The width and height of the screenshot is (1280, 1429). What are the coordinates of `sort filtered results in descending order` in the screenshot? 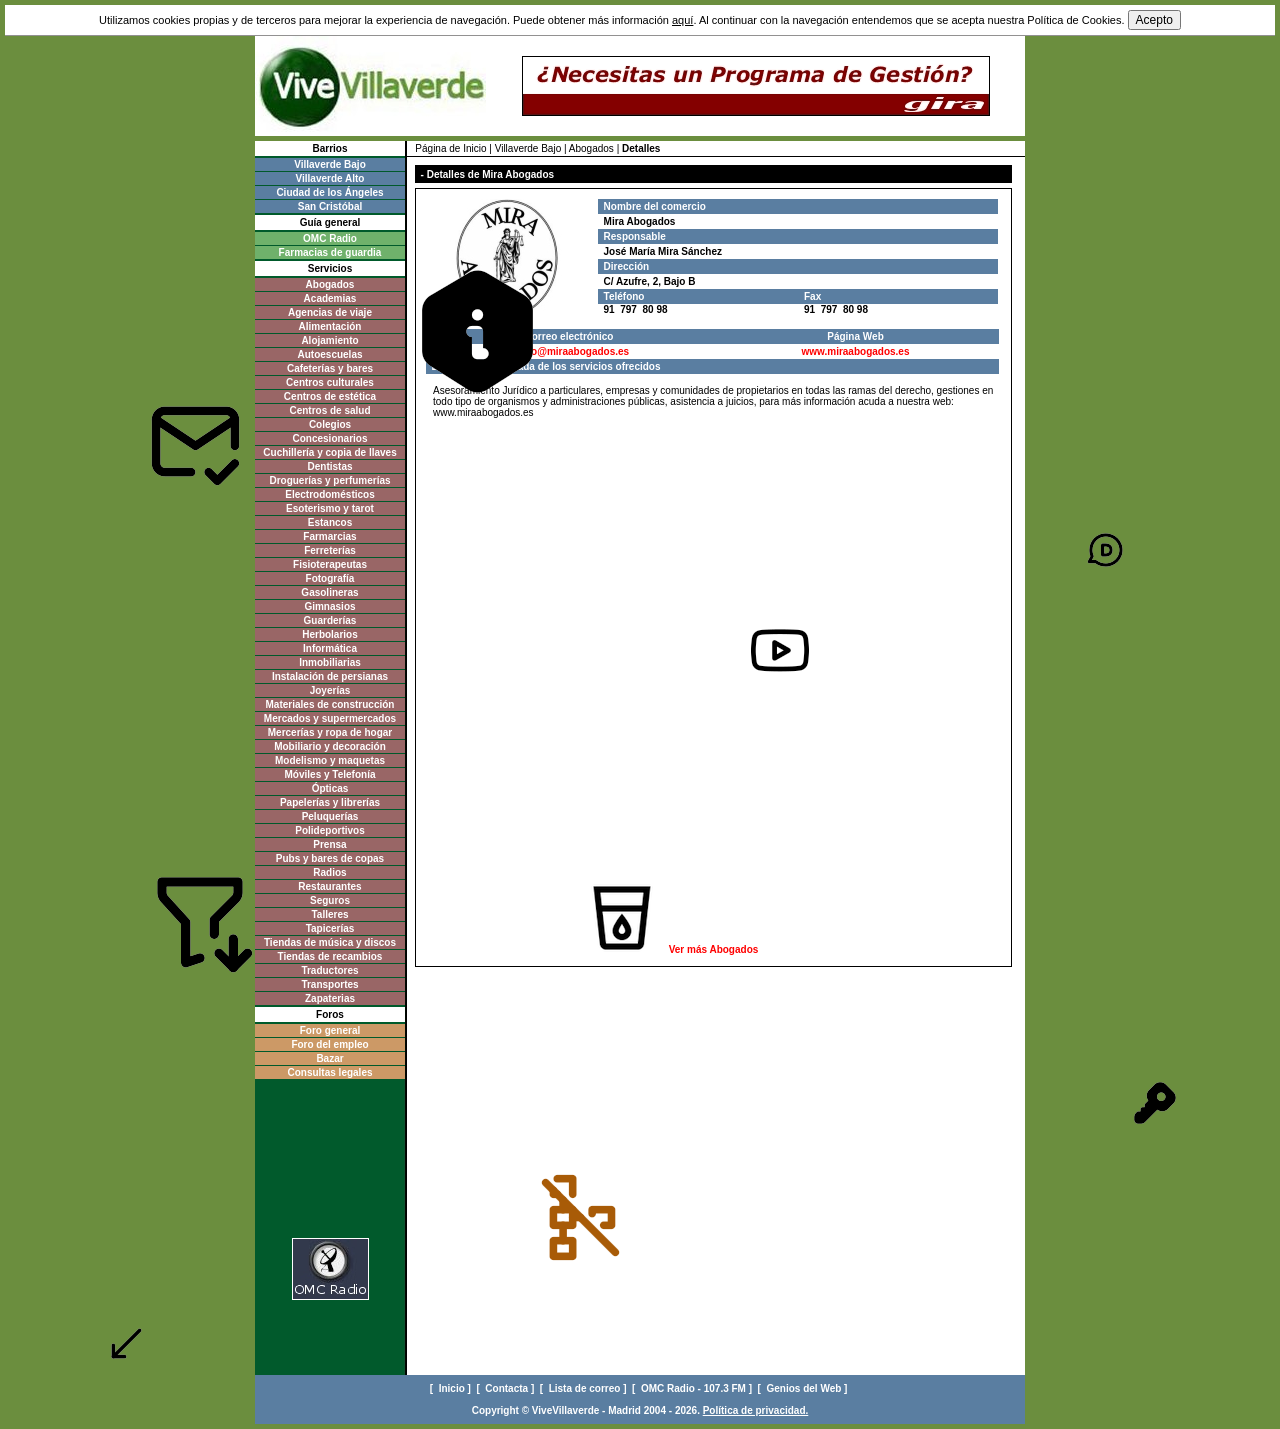 It's located at (200, 920).